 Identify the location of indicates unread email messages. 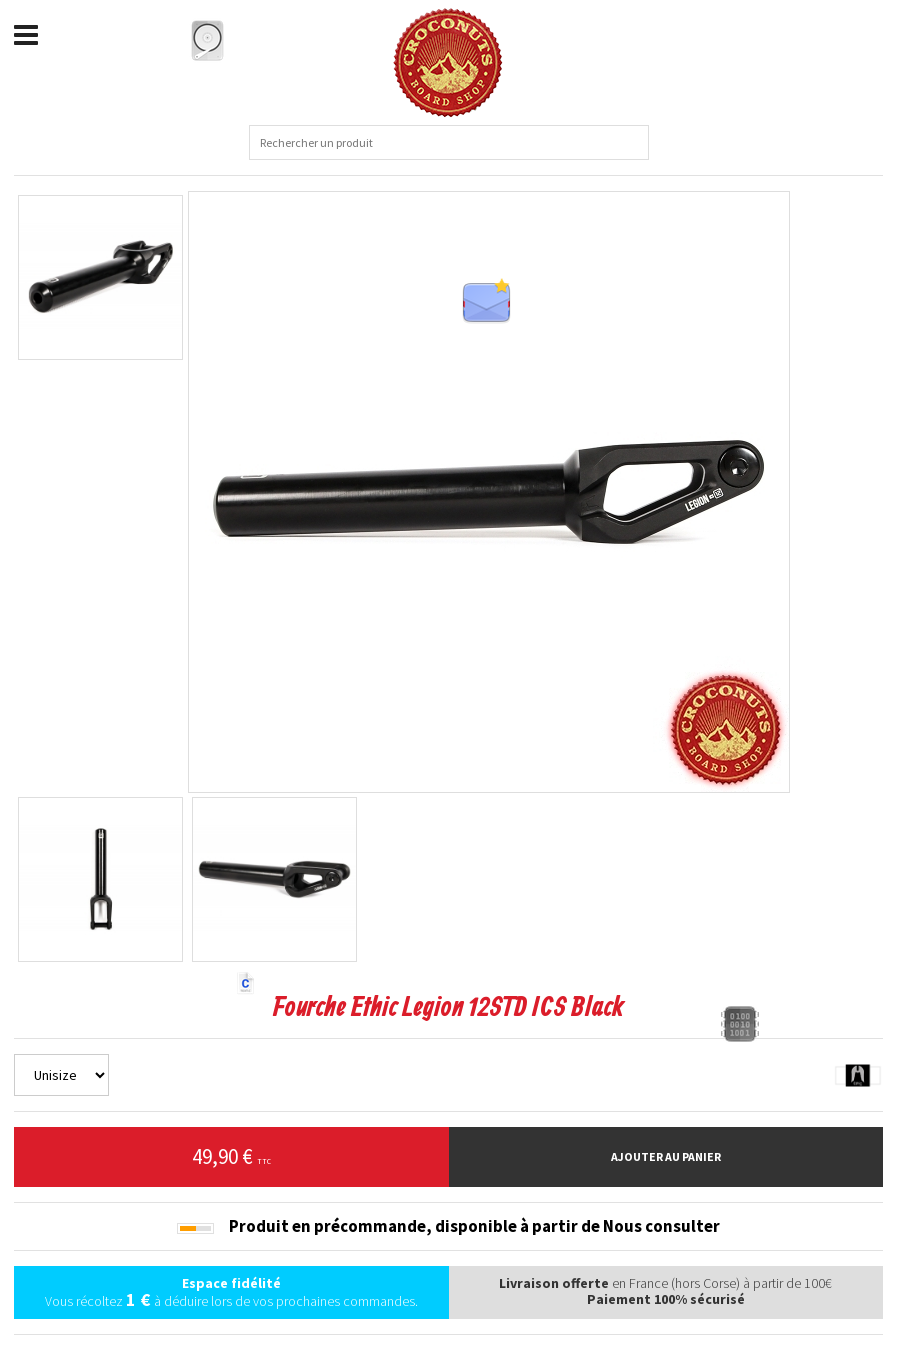
(486, 302).